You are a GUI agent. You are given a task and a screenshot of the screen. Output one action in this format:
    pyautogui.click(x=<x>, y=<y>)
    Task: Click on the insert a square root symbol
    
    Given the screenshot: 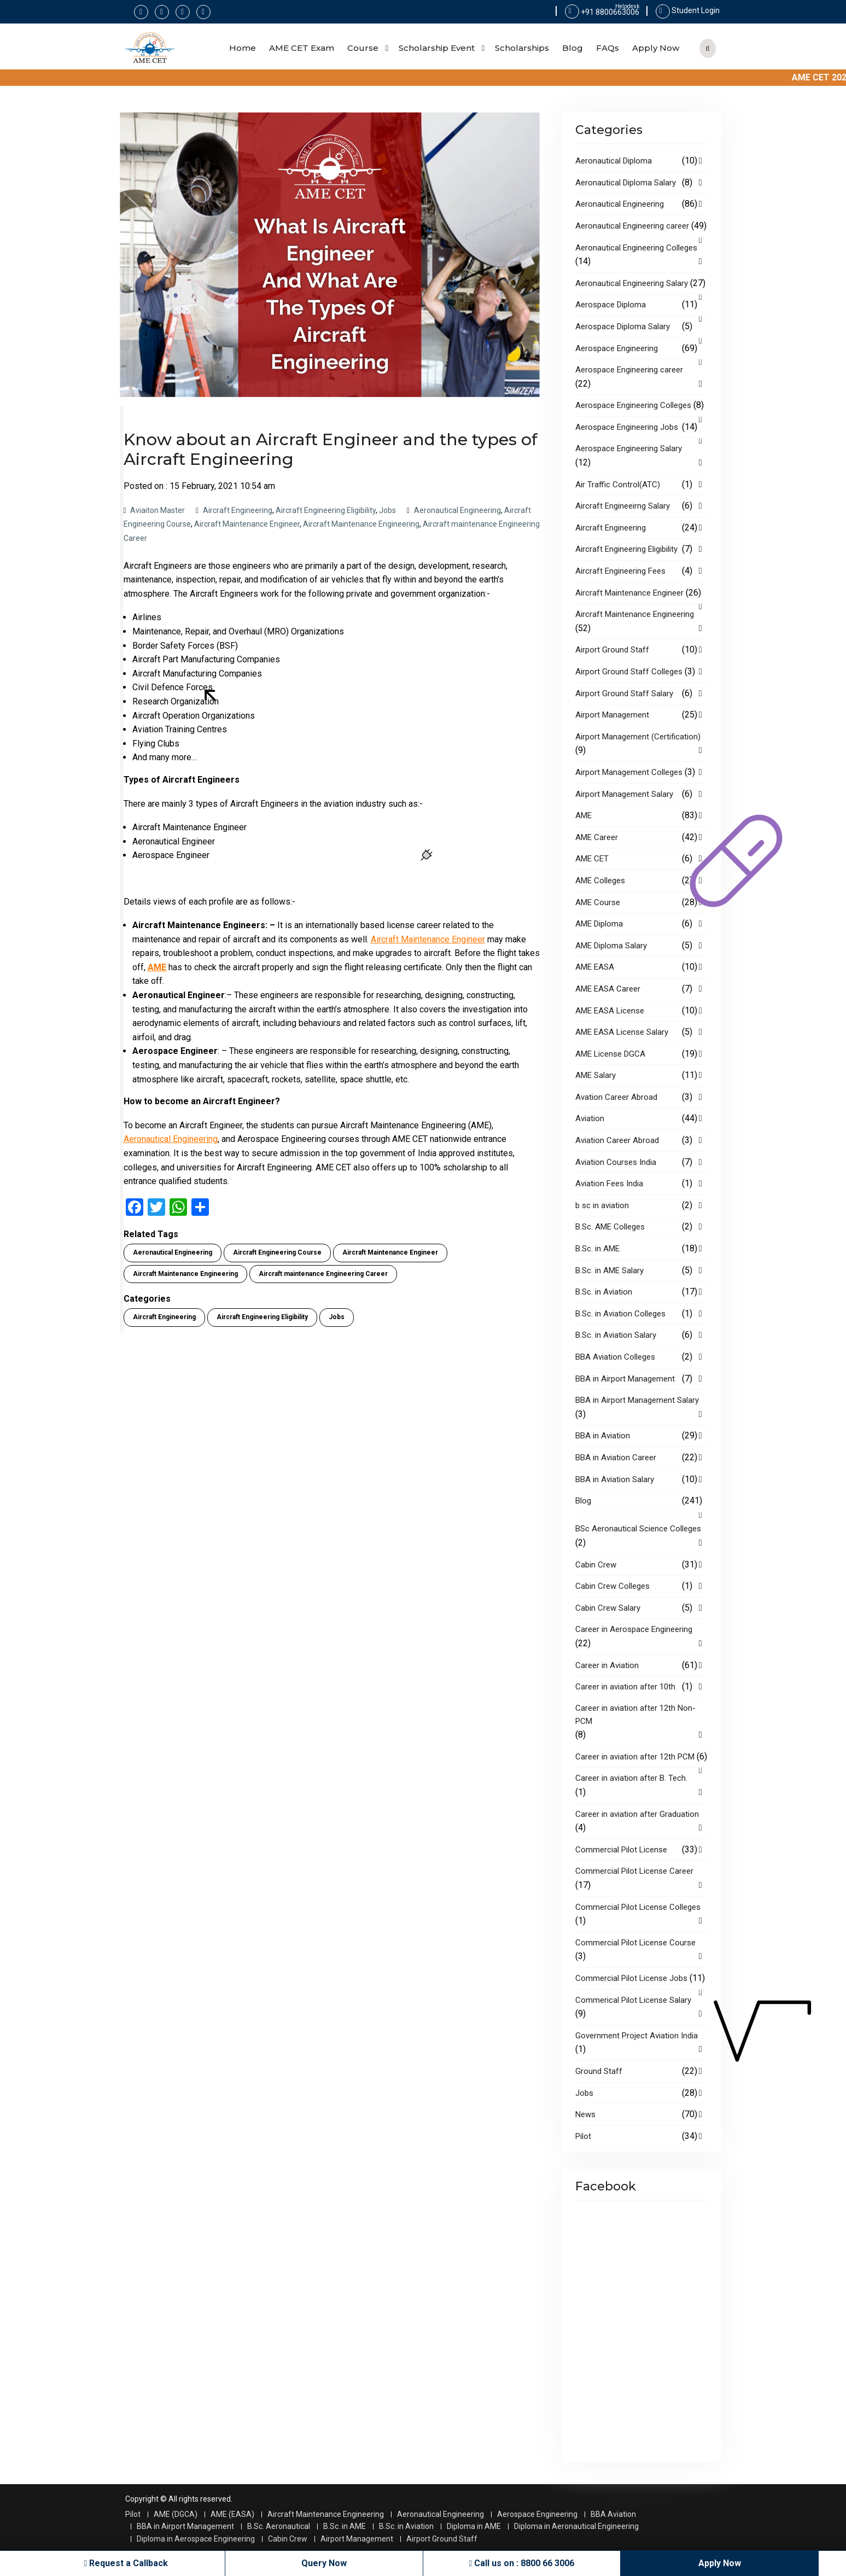 What is the action you would take?
    pyautogui.click(x=759, y=2024)
    